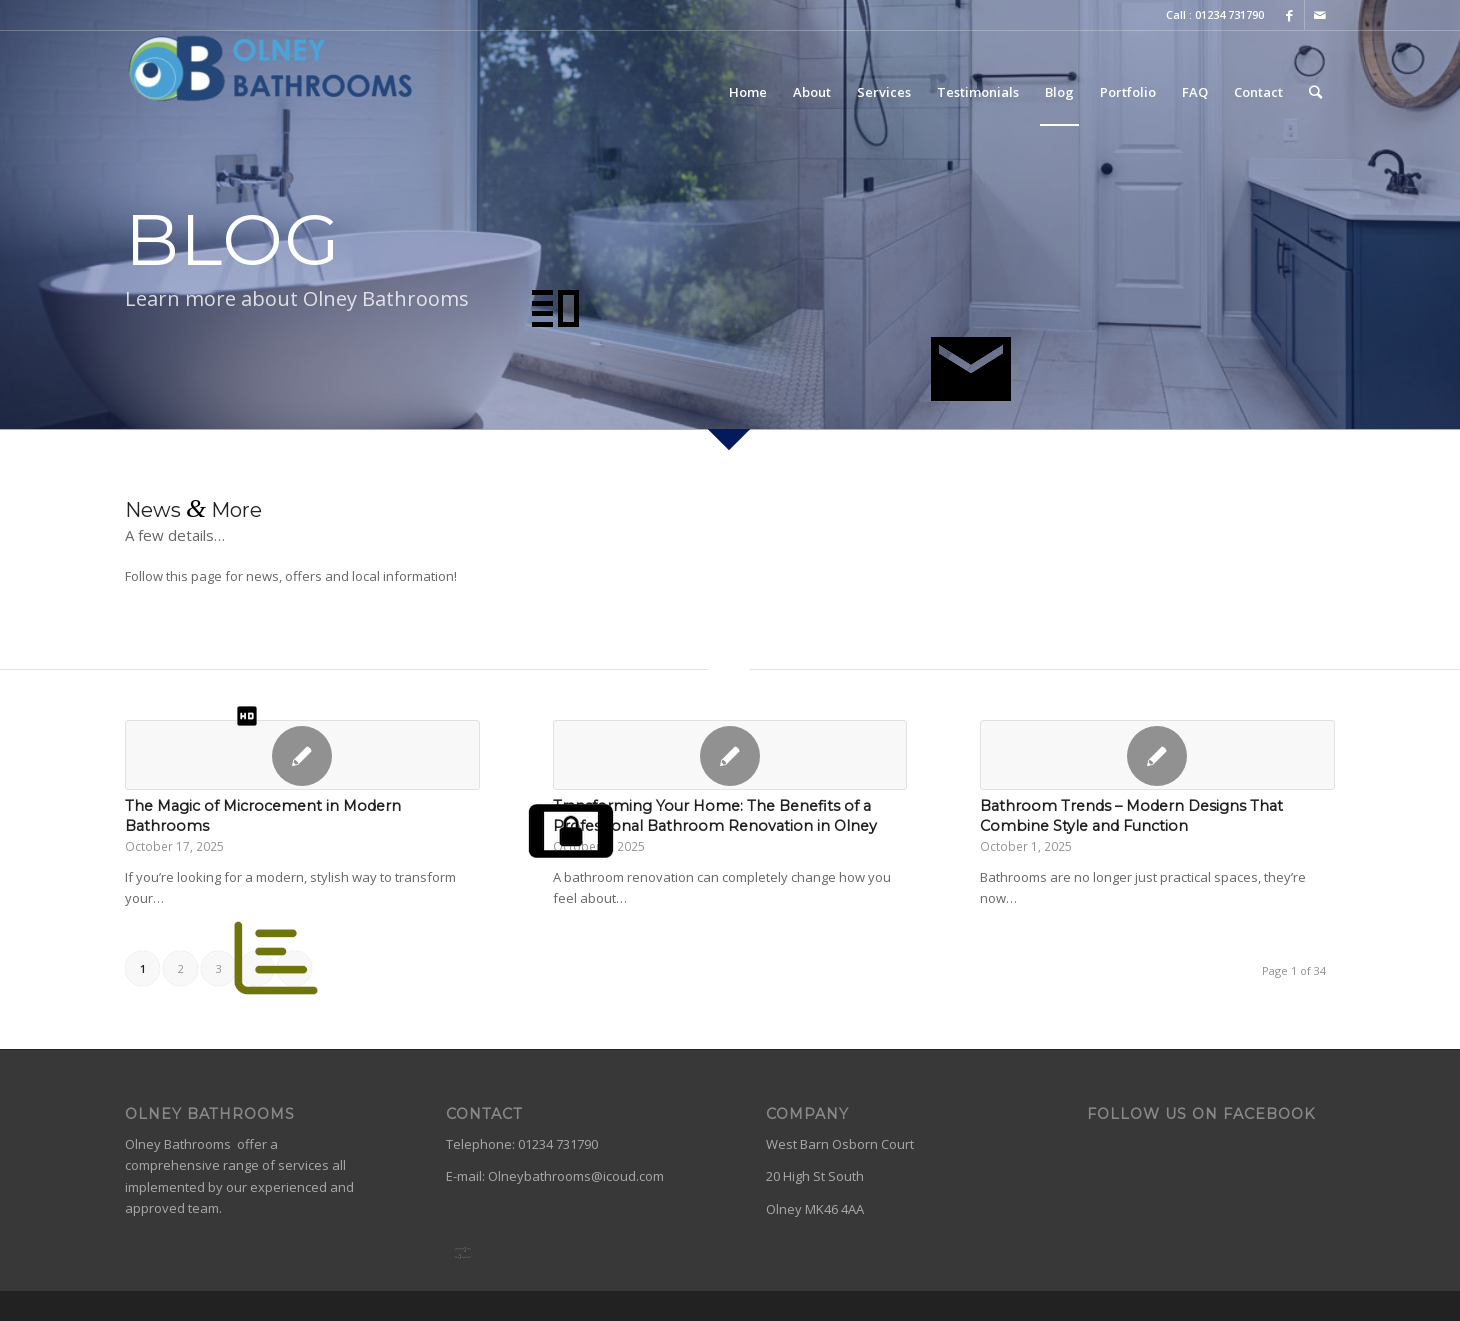 Image resolution: width=1460 pixels, height=1321 pixels. What do you see at coordinates (971, 369) in the screenshot?
I see `access your email inbox` at bounding box center [971, 369].